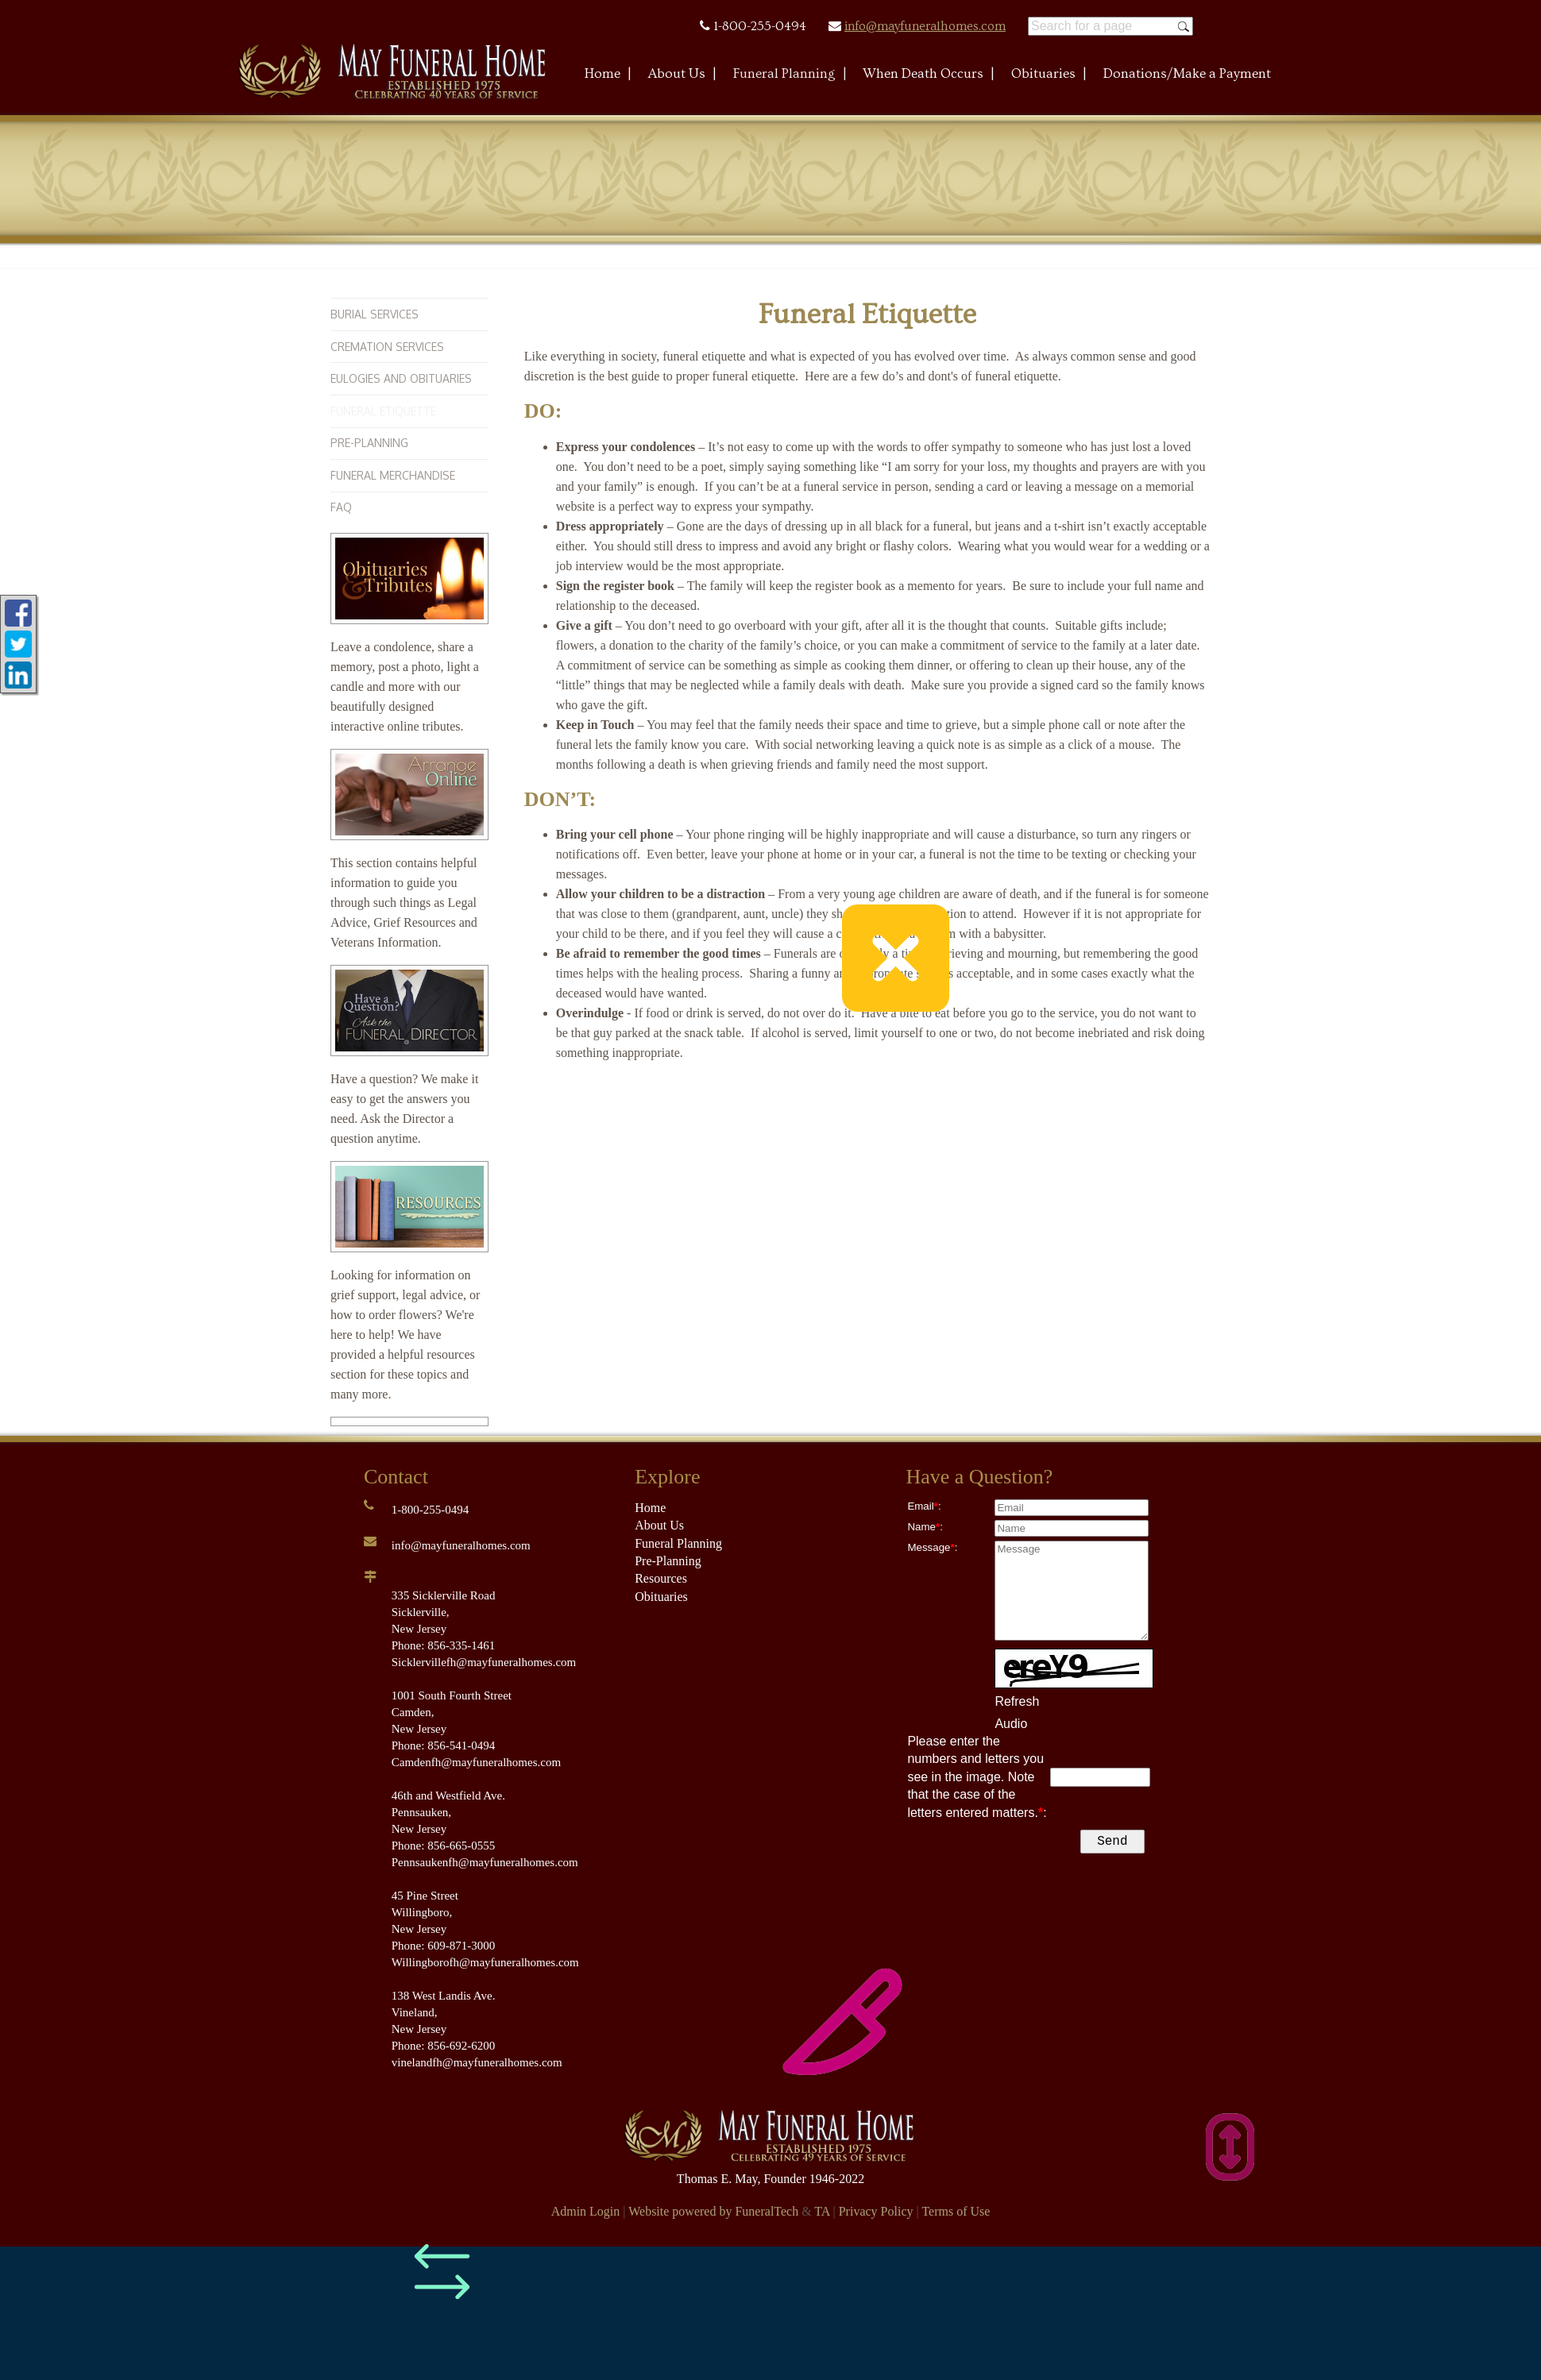 This screenshot has height=2380, width=1541. Describe the element at coordinates (895, 958) in the screenshot. I see `close or dismiss a dialog box` at that location.